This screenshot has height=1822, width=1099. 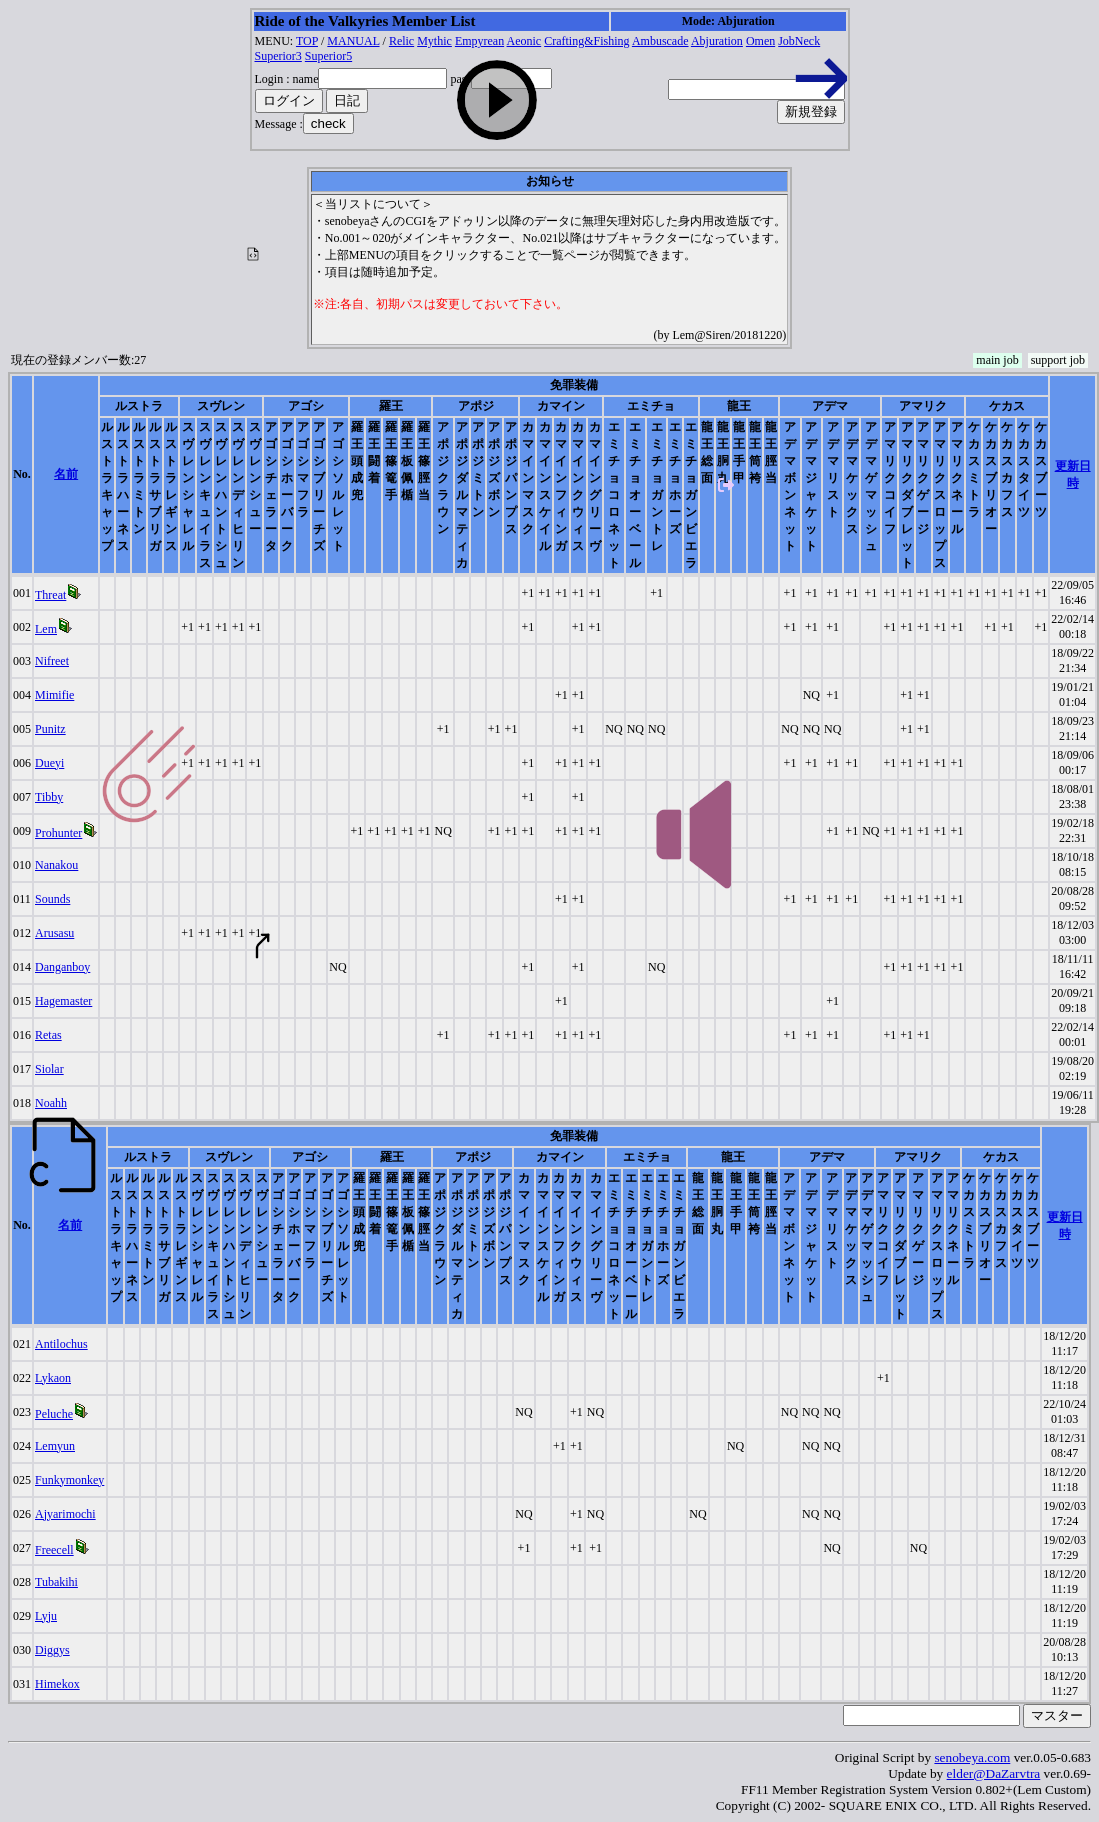 What do you see at coordinates (497, 100) in the screenshot?
I see `tap to play media` at bounding box center [497, 100].